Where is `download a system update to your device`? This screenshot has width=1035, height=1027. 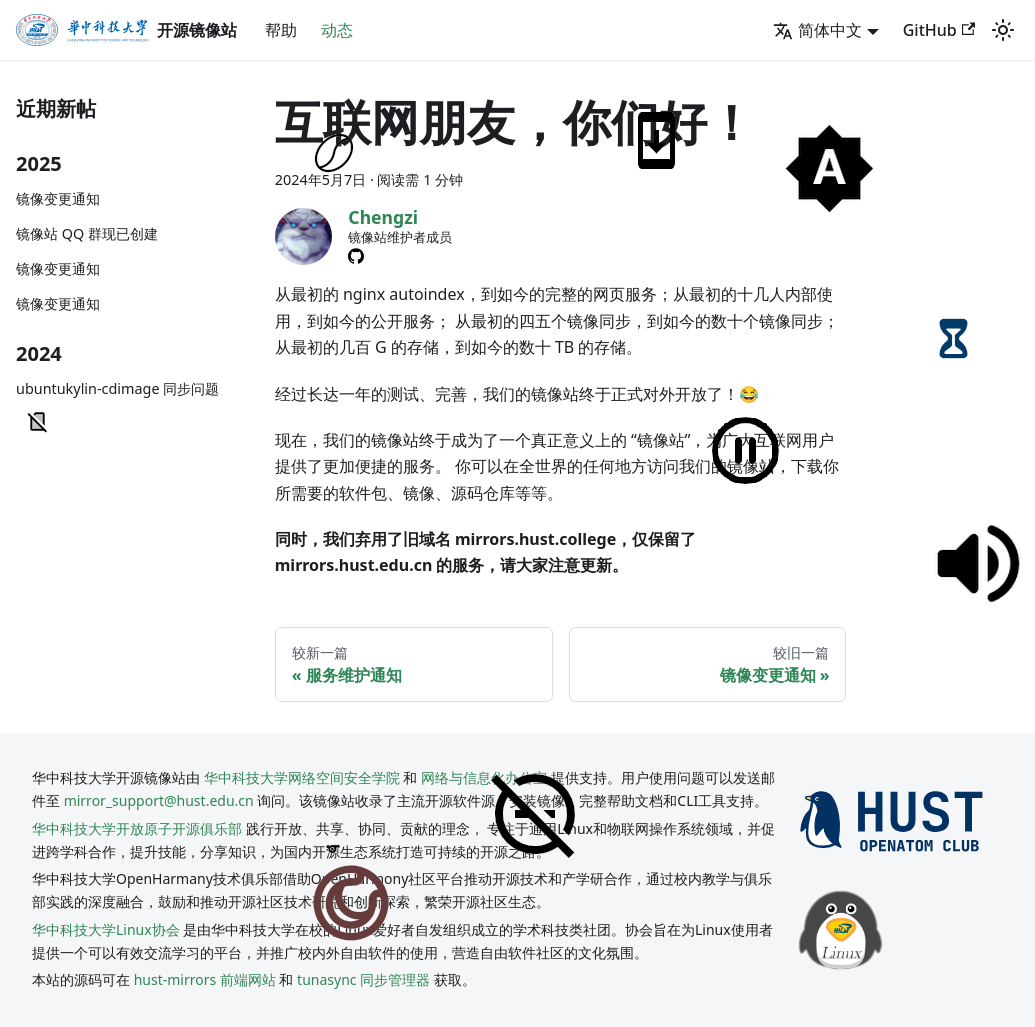
download a system update to your device is located at coordinates (656, 140).